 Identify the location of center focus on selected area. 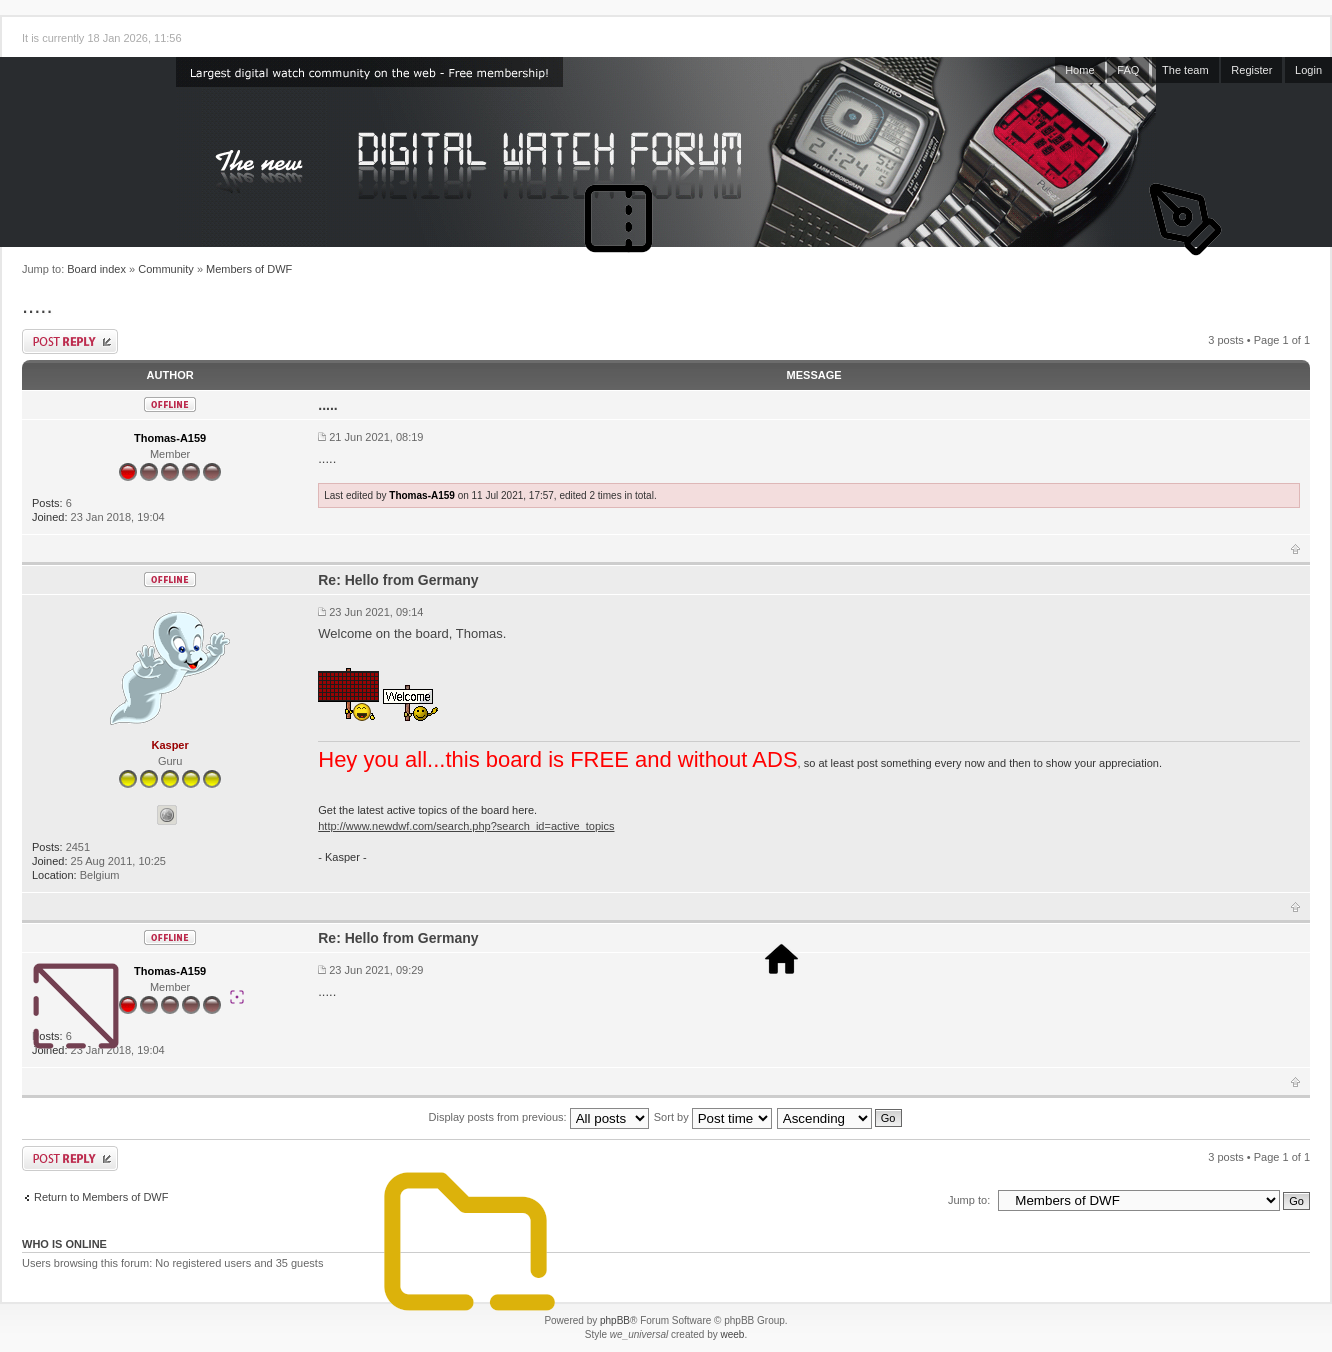
(237, 997).